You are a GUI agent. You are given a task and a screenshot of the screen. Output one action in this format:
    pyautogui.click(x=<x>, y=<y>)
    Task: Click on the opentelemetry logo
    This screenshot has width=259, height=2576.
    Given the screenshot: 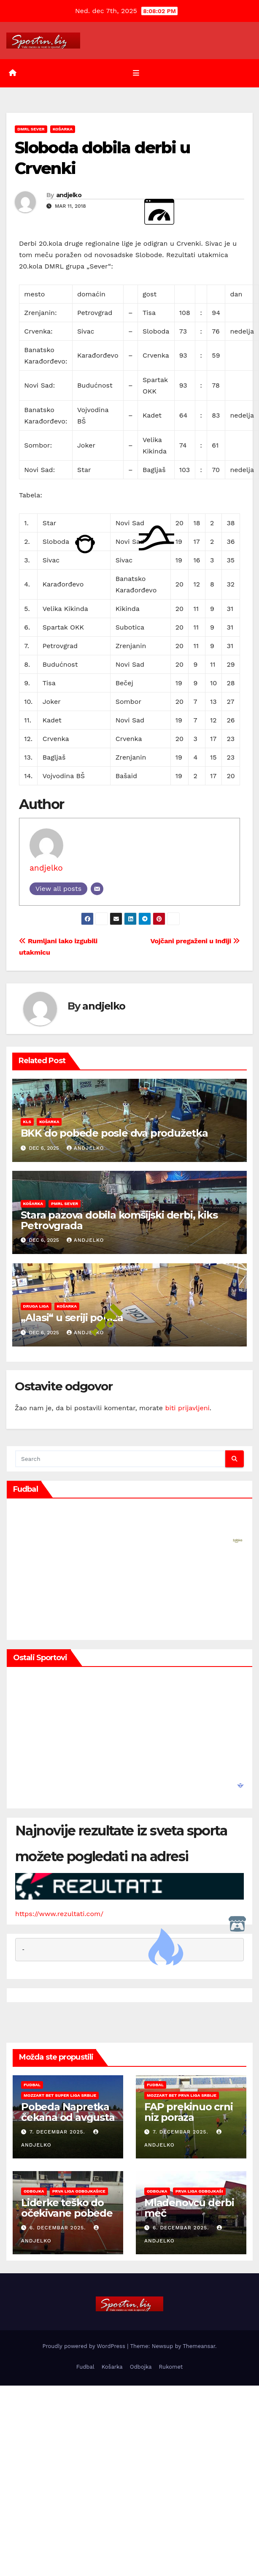 What is the action you would take?
    pyautogui.click(x=107, y=1320)
    